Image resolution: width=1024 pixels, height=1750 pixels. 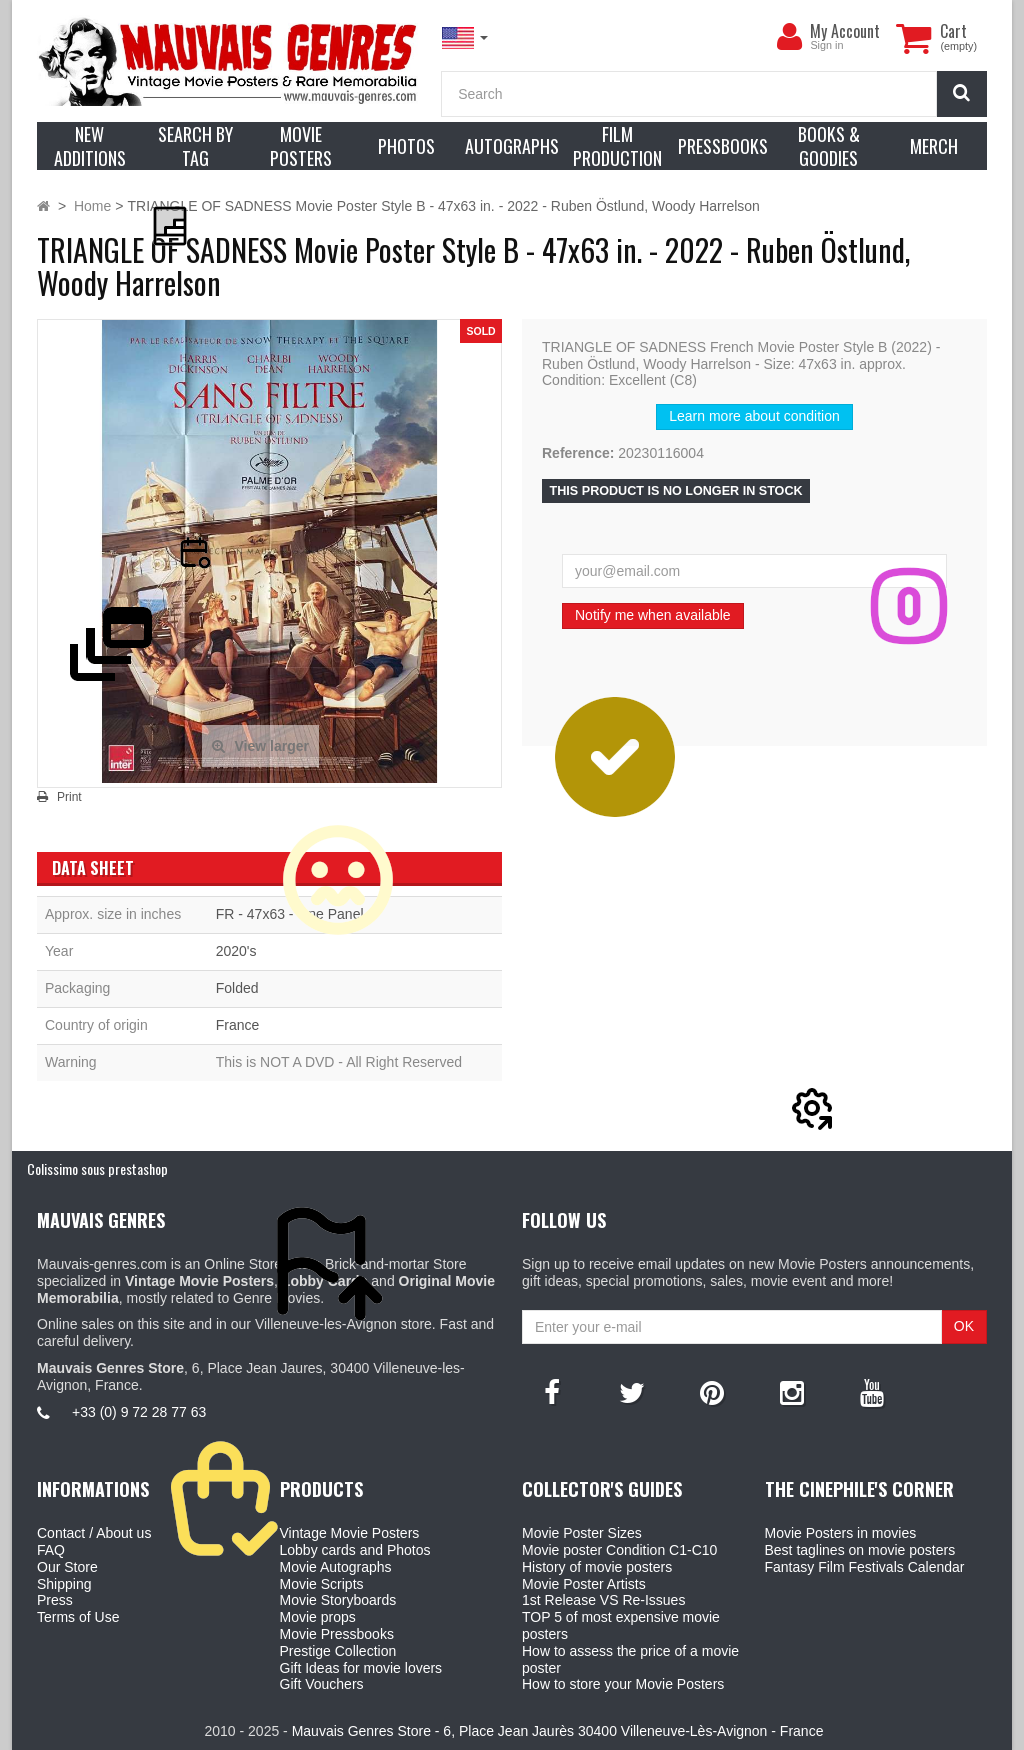 What do you see at coordinates (615, 757) in the screenshot?
I see `indicates a completed or successful action` at bounding box center [615, 757].